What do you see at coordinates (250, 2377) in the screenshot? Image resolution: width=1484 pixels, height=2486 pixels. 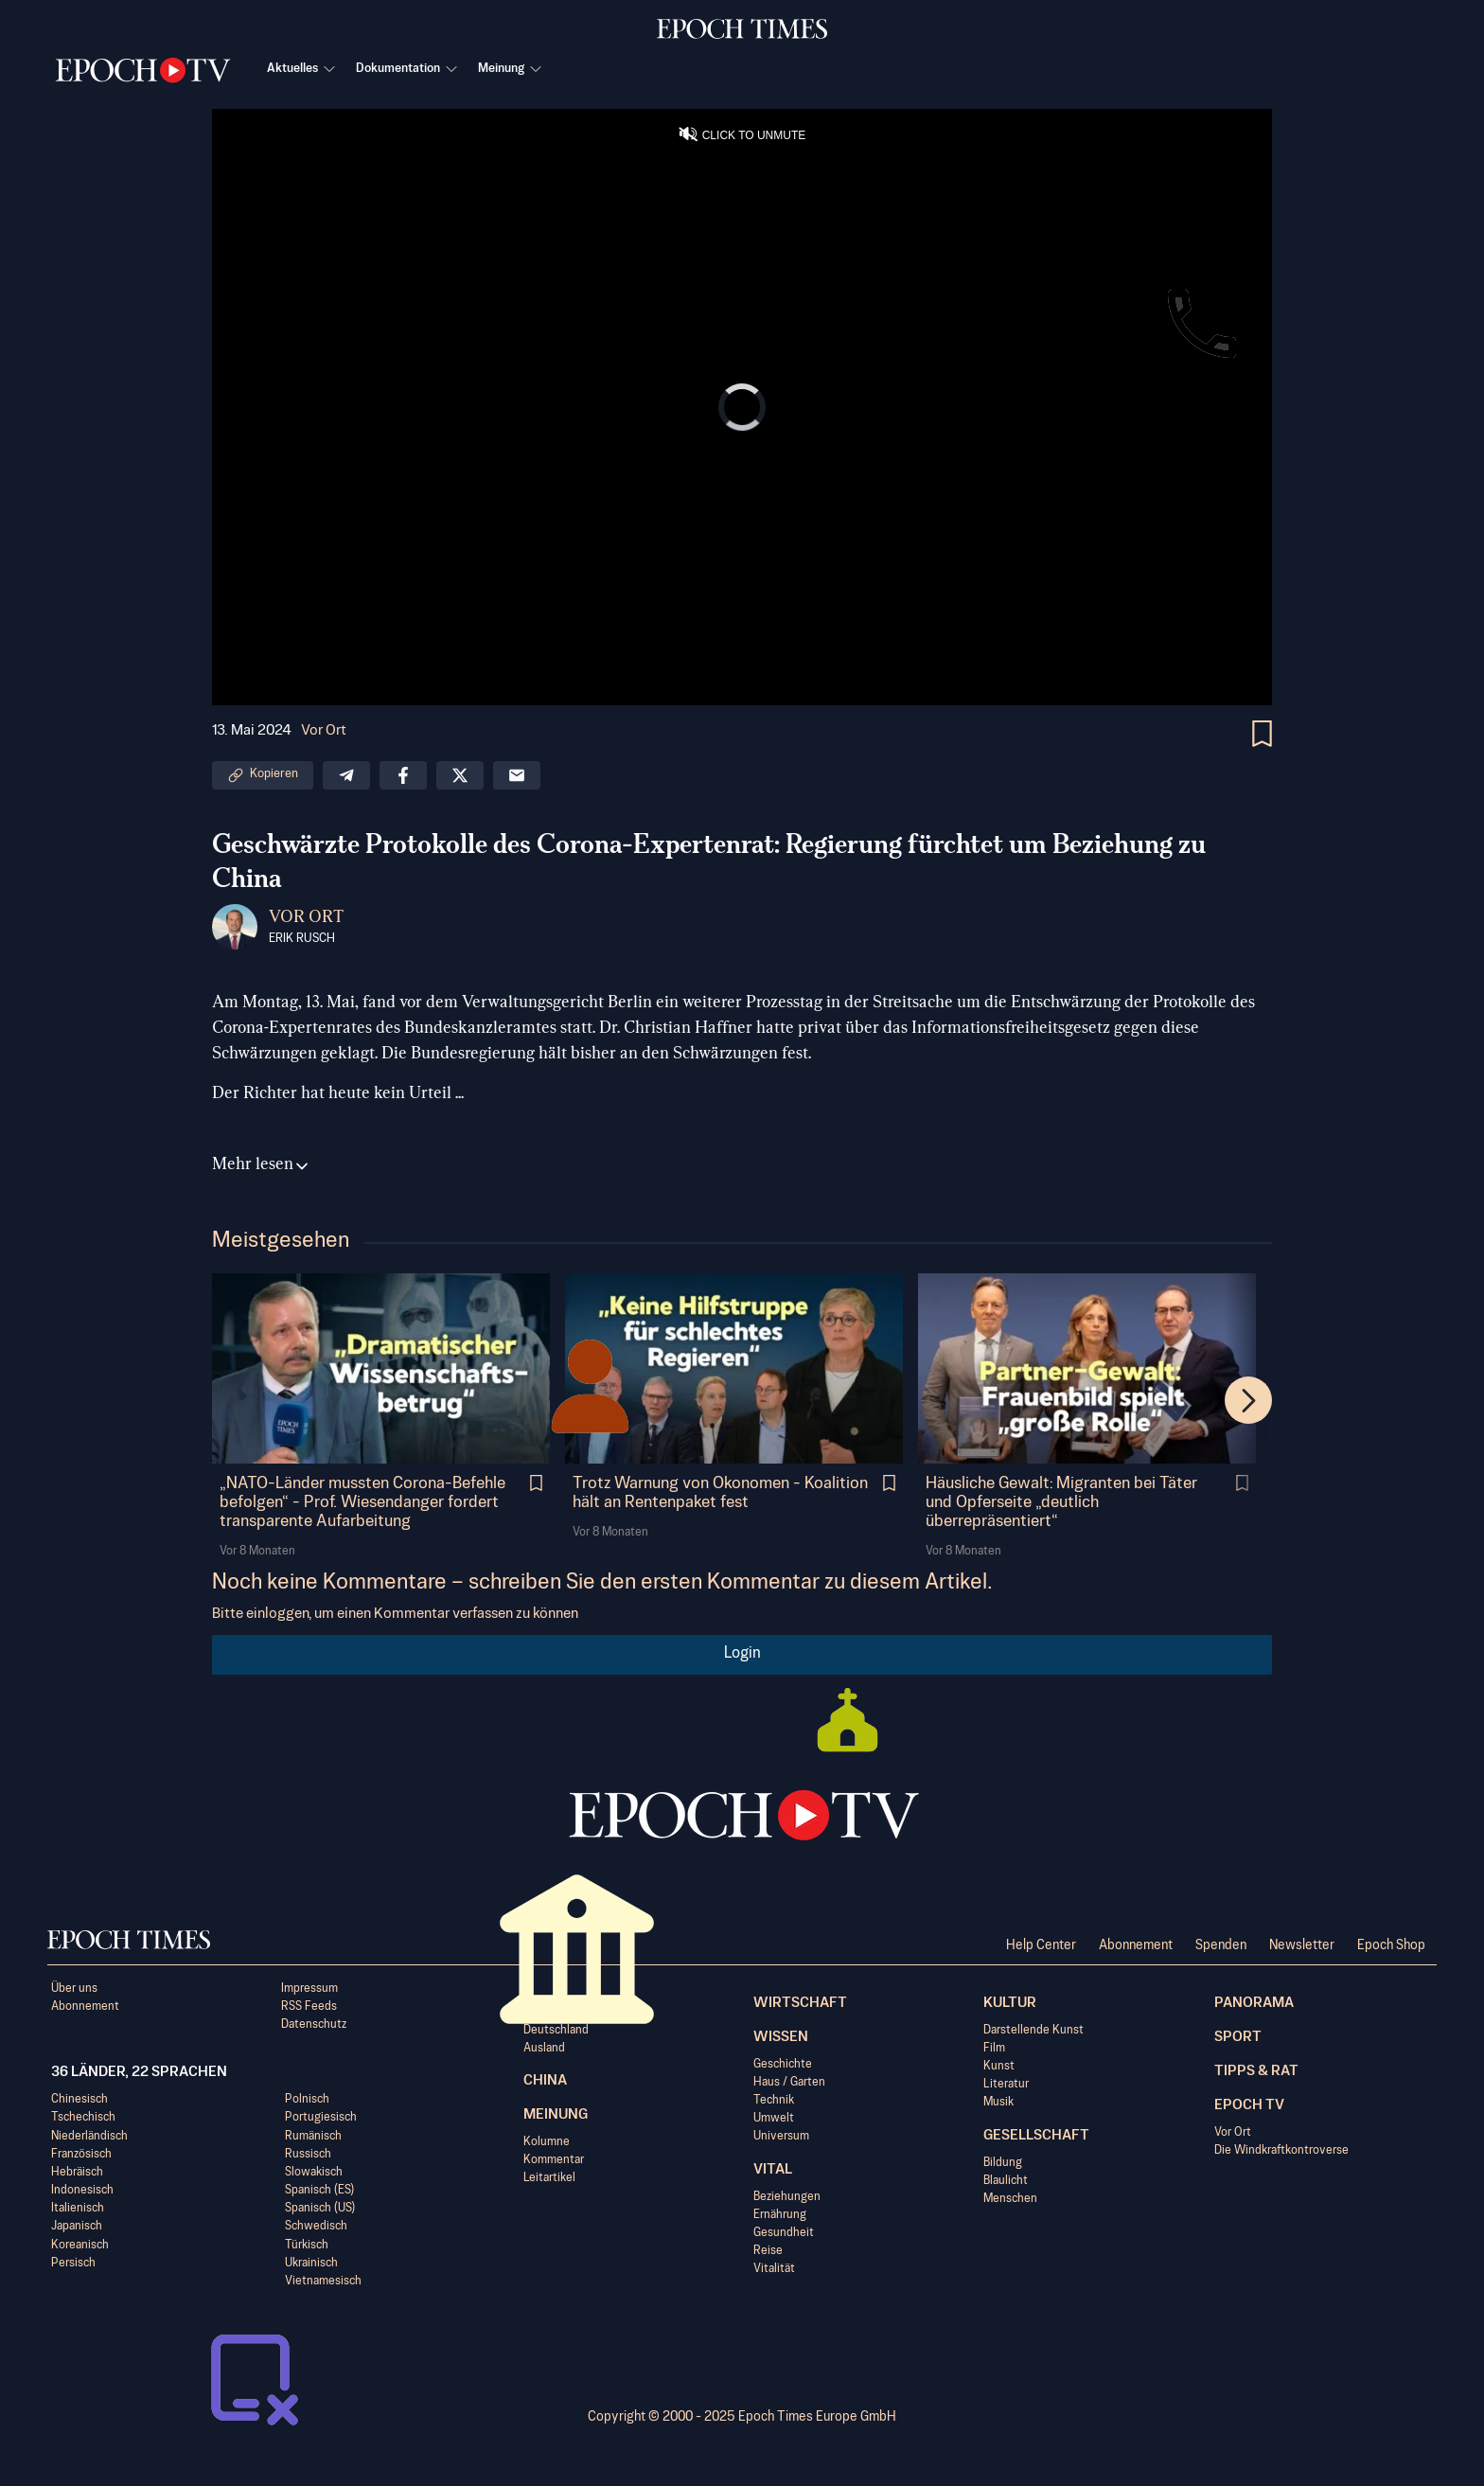 I see `disconnect or remove iPad device` at bounding box center [250, 2377].